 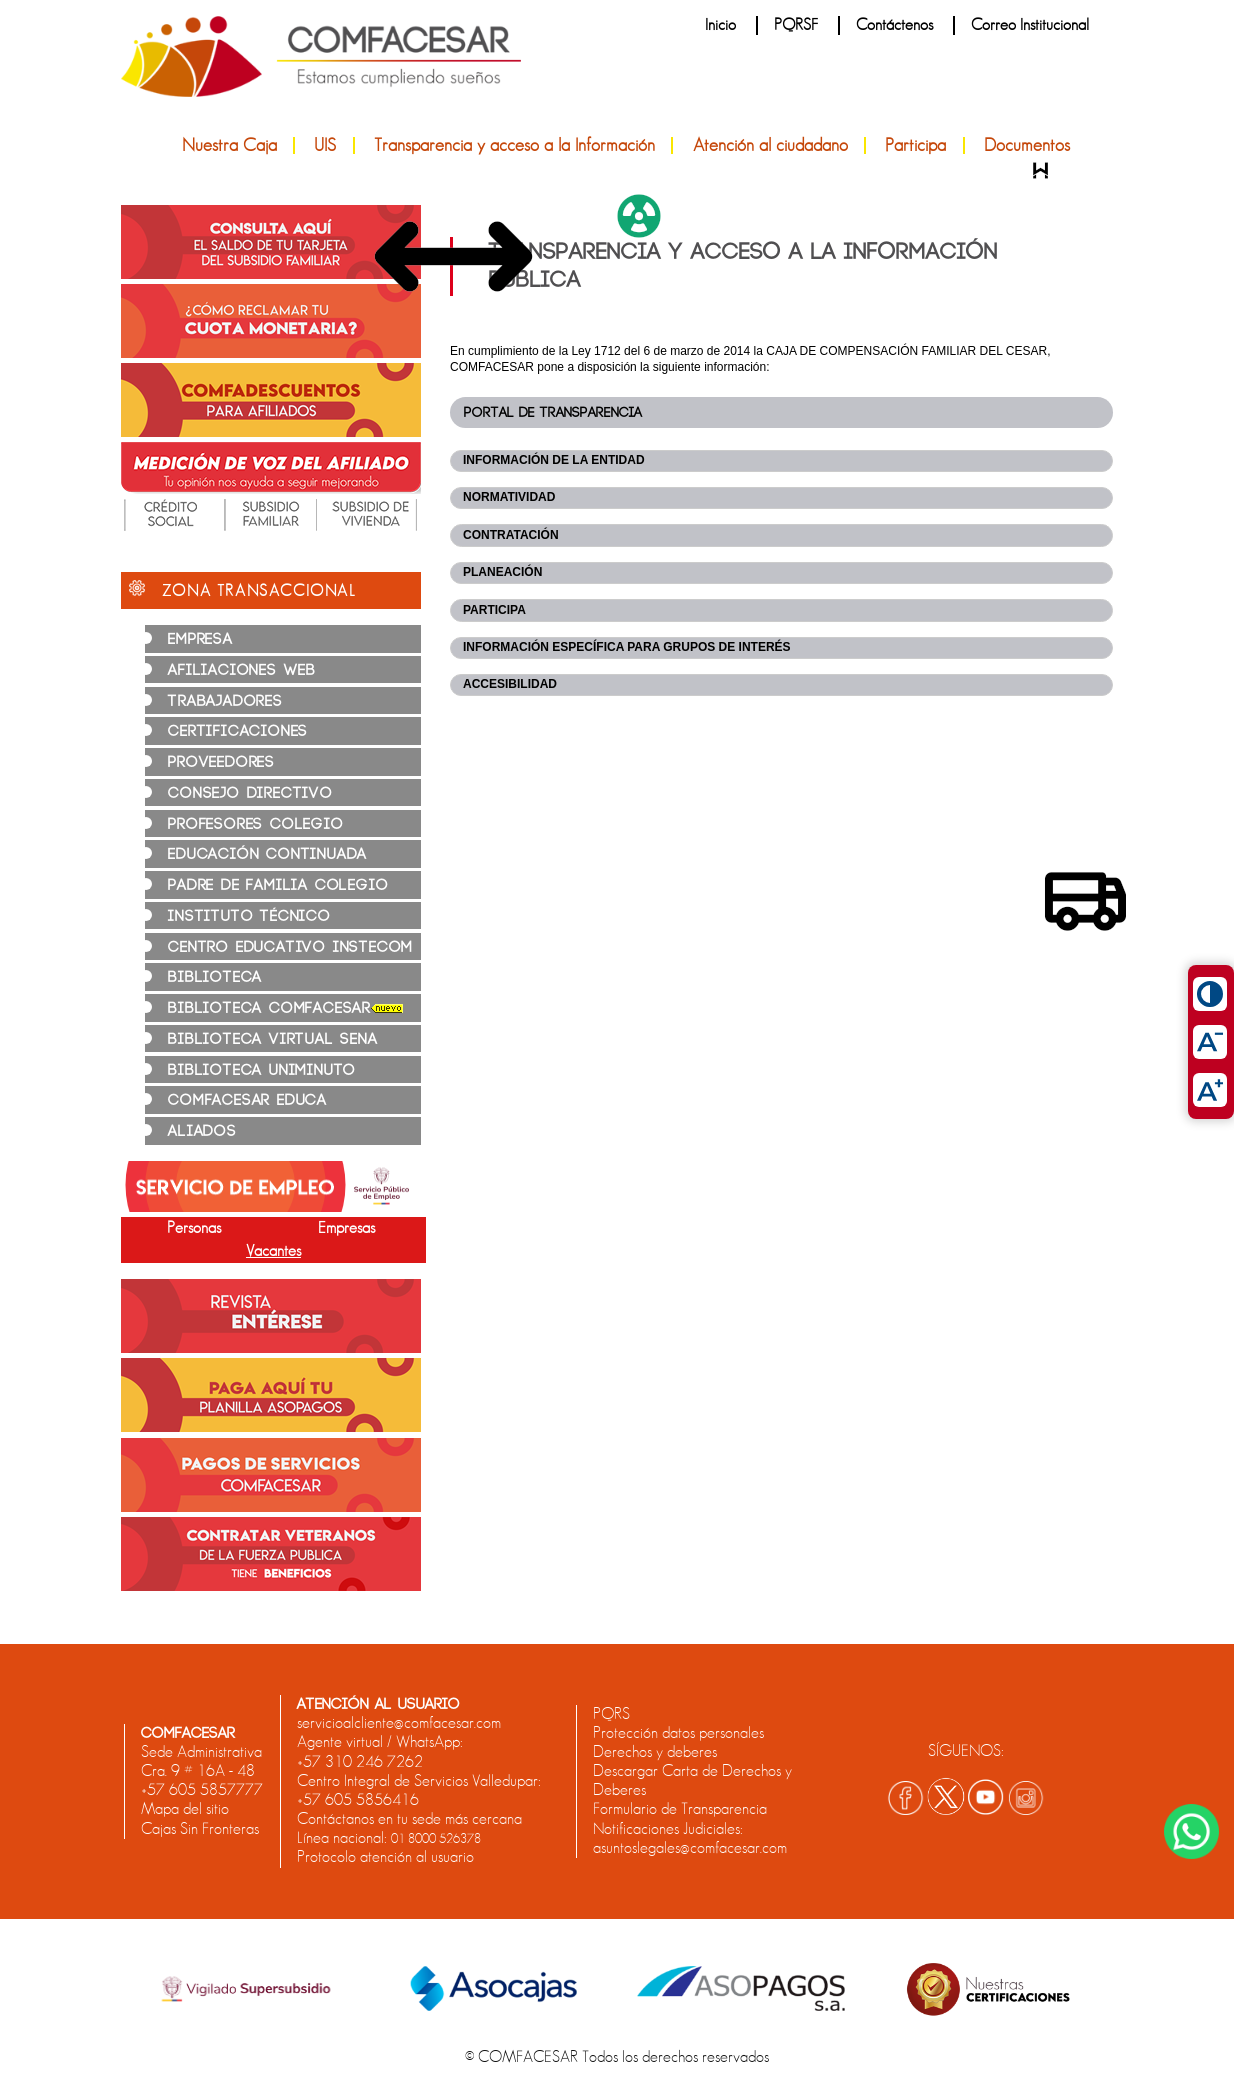 What do you see at coordinates (1040, 170) in the screenshot?
I see `wirsindhandwerk brand logo` at bounding box center [1040, 170].